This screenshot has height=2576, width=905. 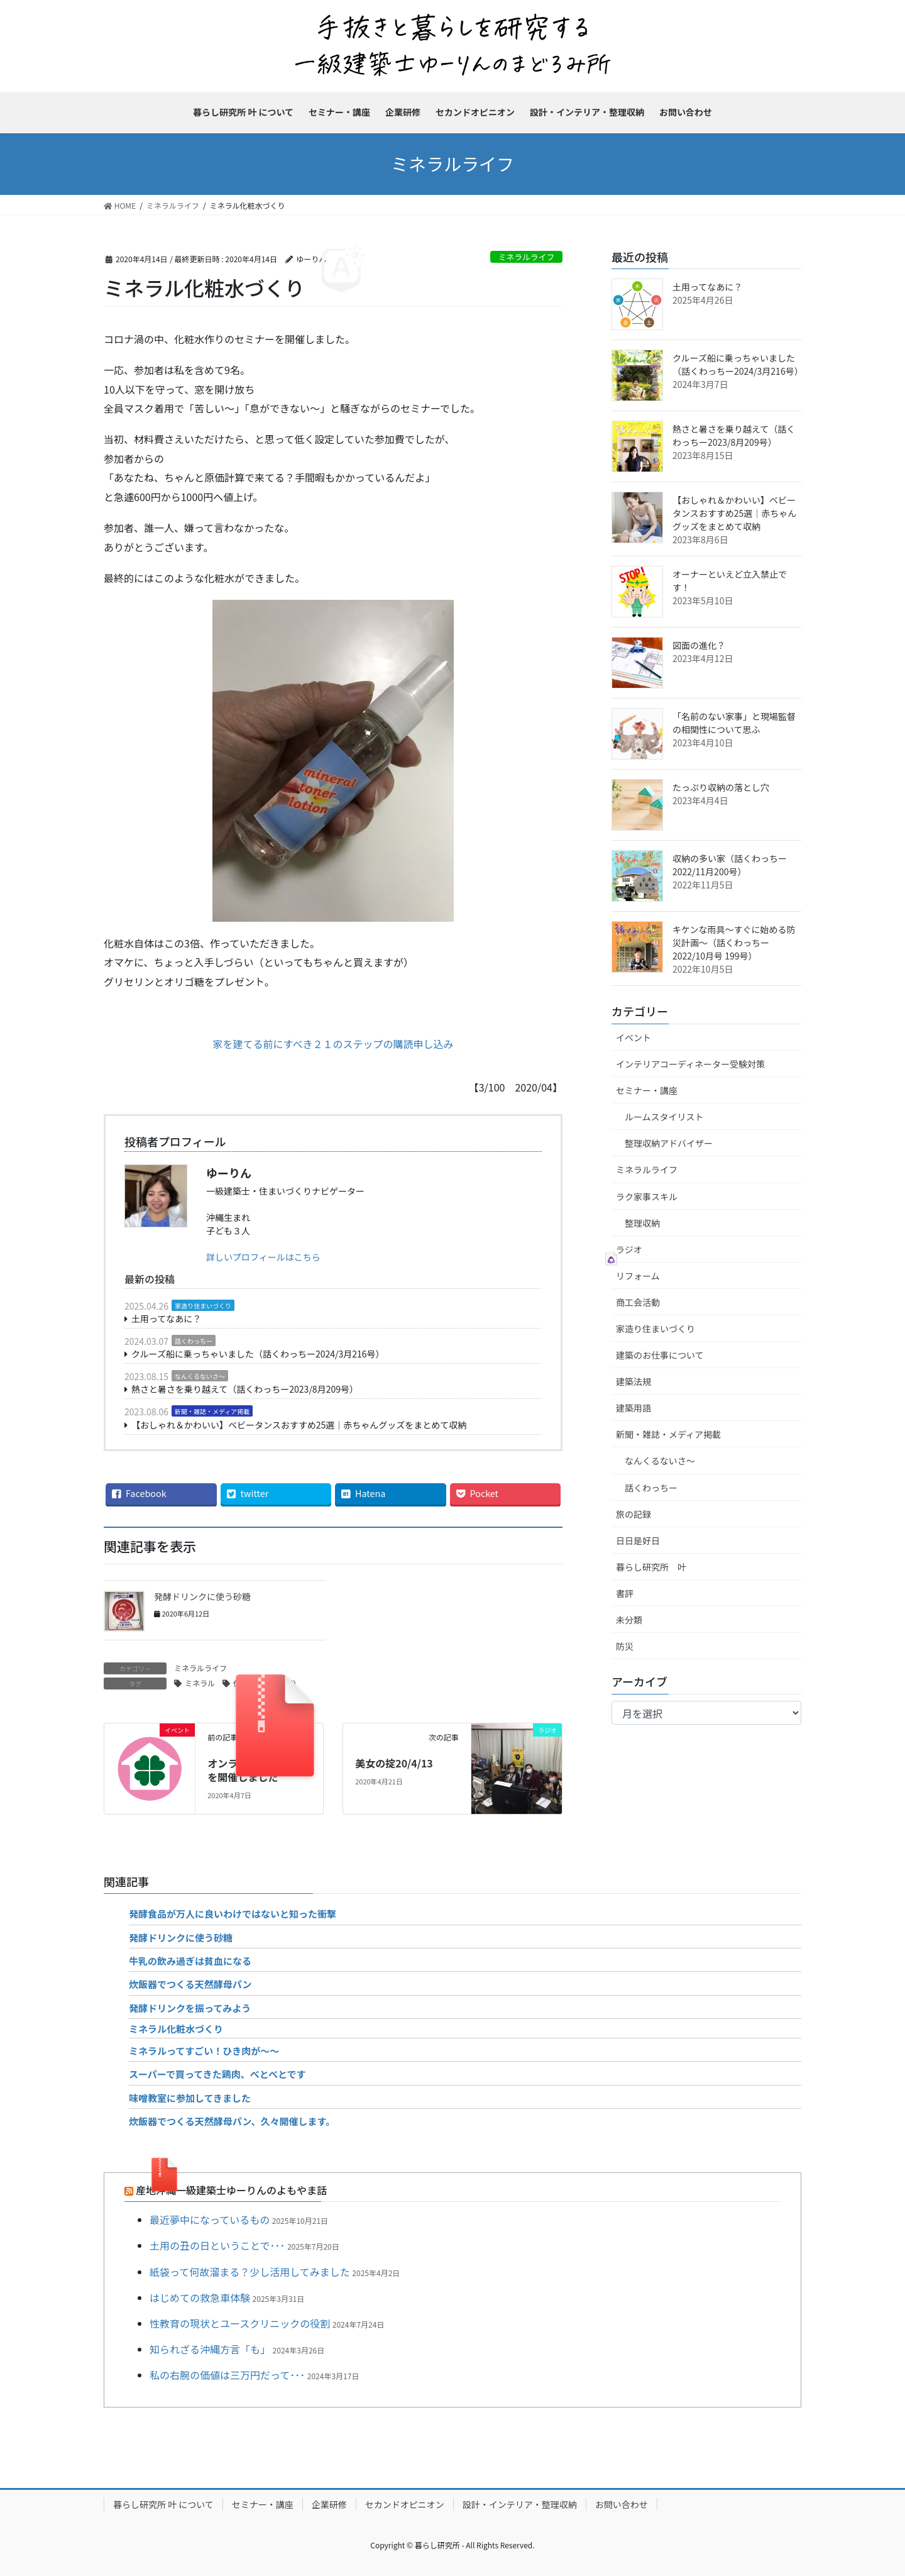 I want to click on a meson build system configuration file, so click(x=611, y=1258).